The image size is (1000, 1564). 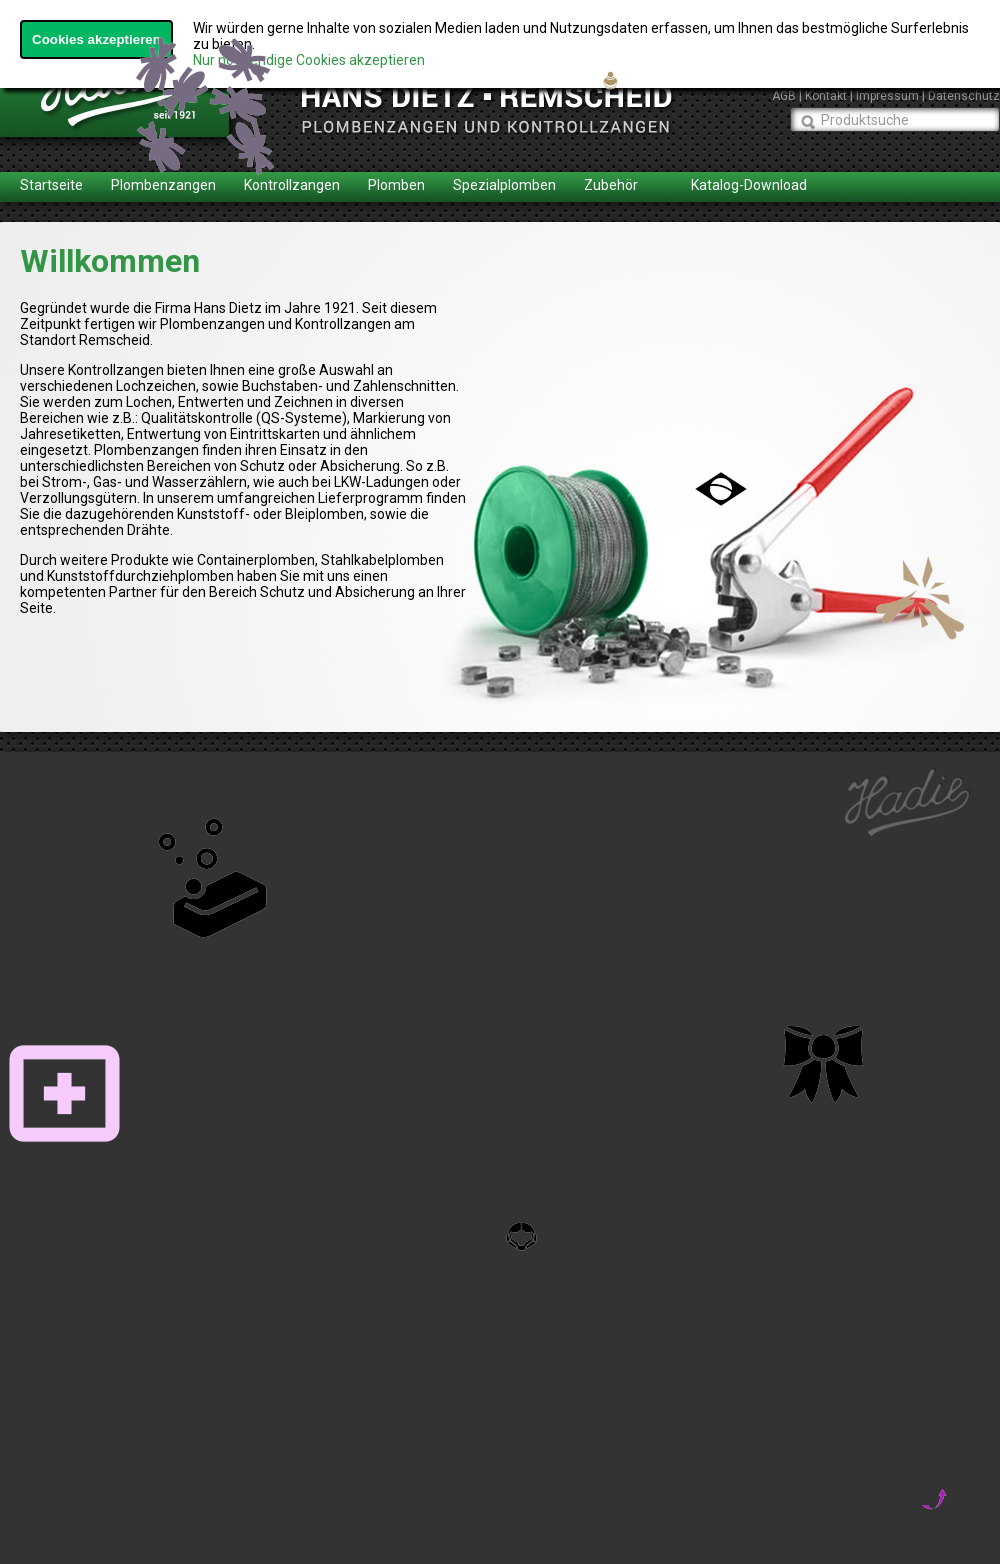 I want to click on launch Metroid or Samus-themed game content, so click(x=521, y=1236).